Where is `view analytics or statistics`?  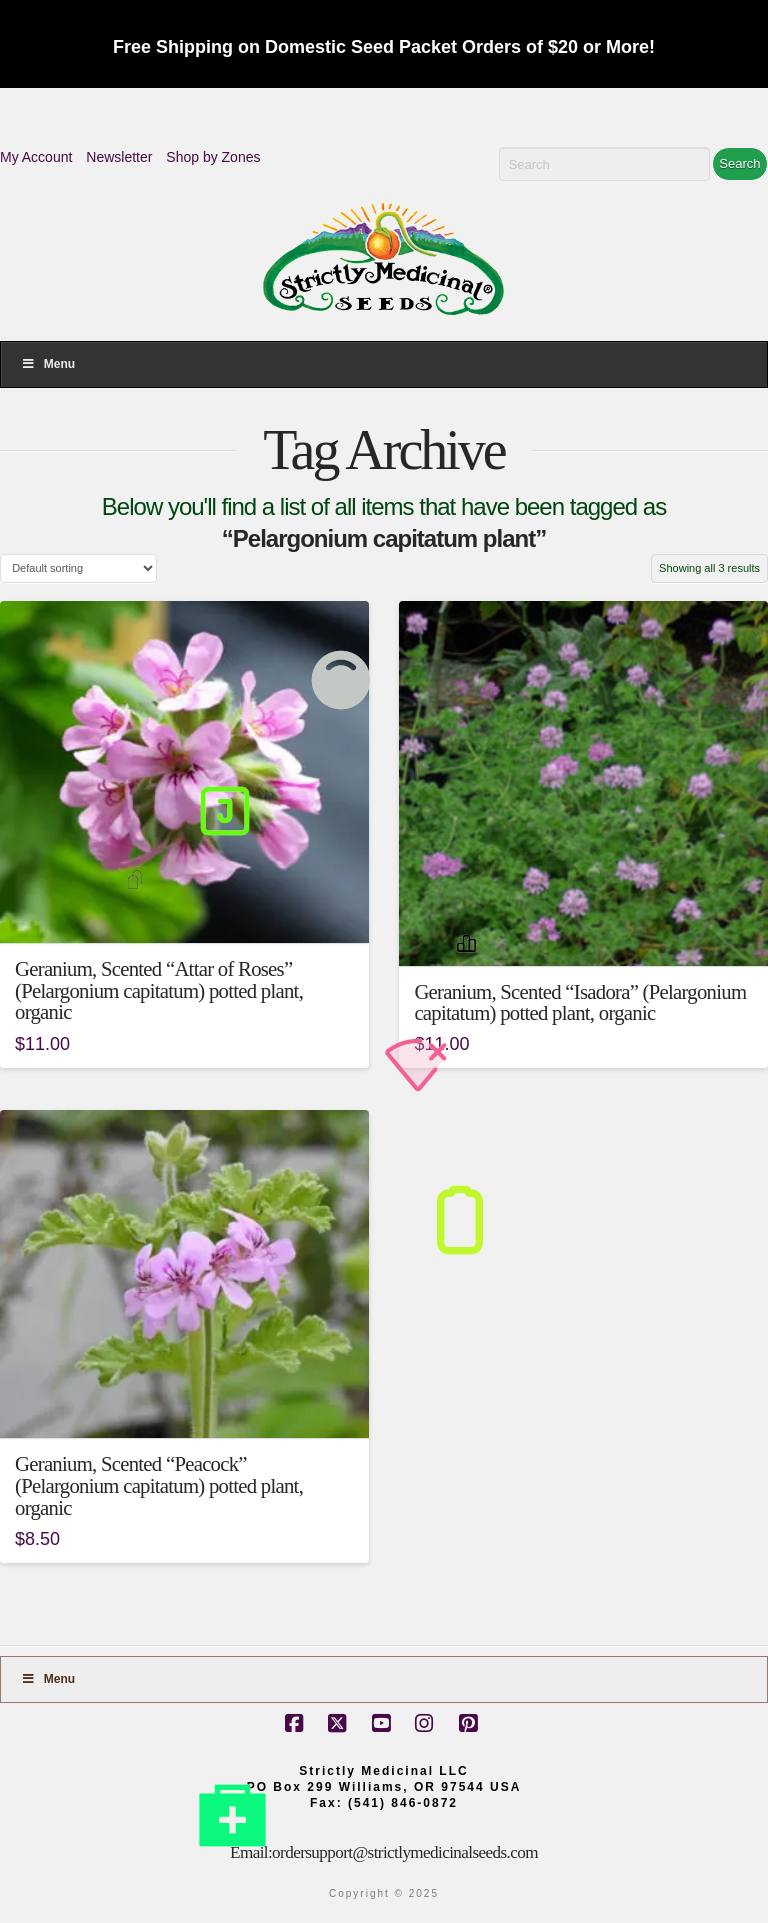
view analytics or statistics is located at coordinates (466, 943).